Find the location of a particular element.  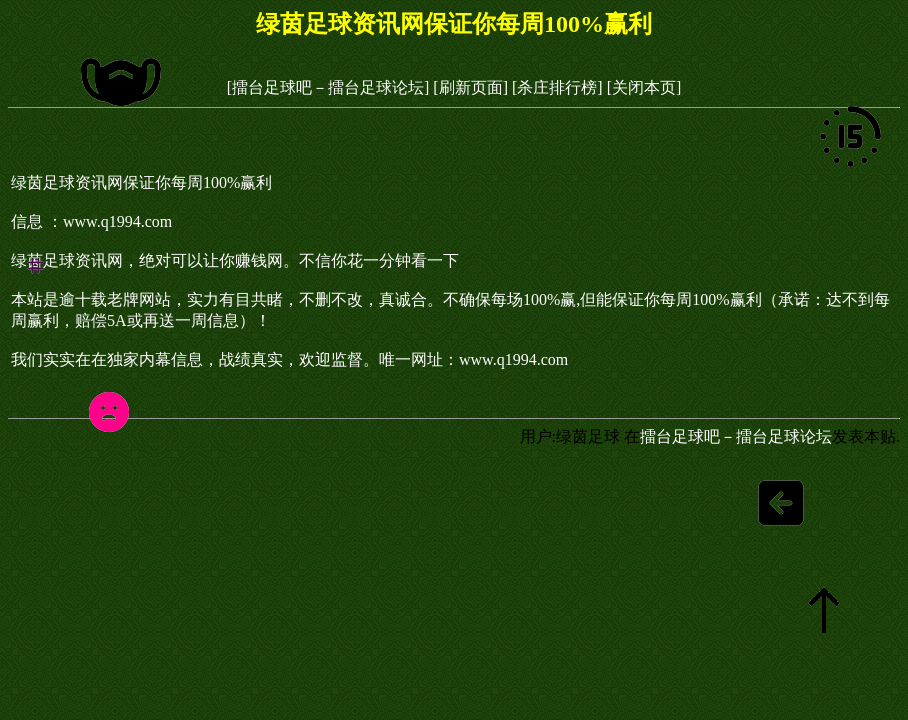

indicate negative feedback or dissatisfaction is located at coordinates (109, 412).